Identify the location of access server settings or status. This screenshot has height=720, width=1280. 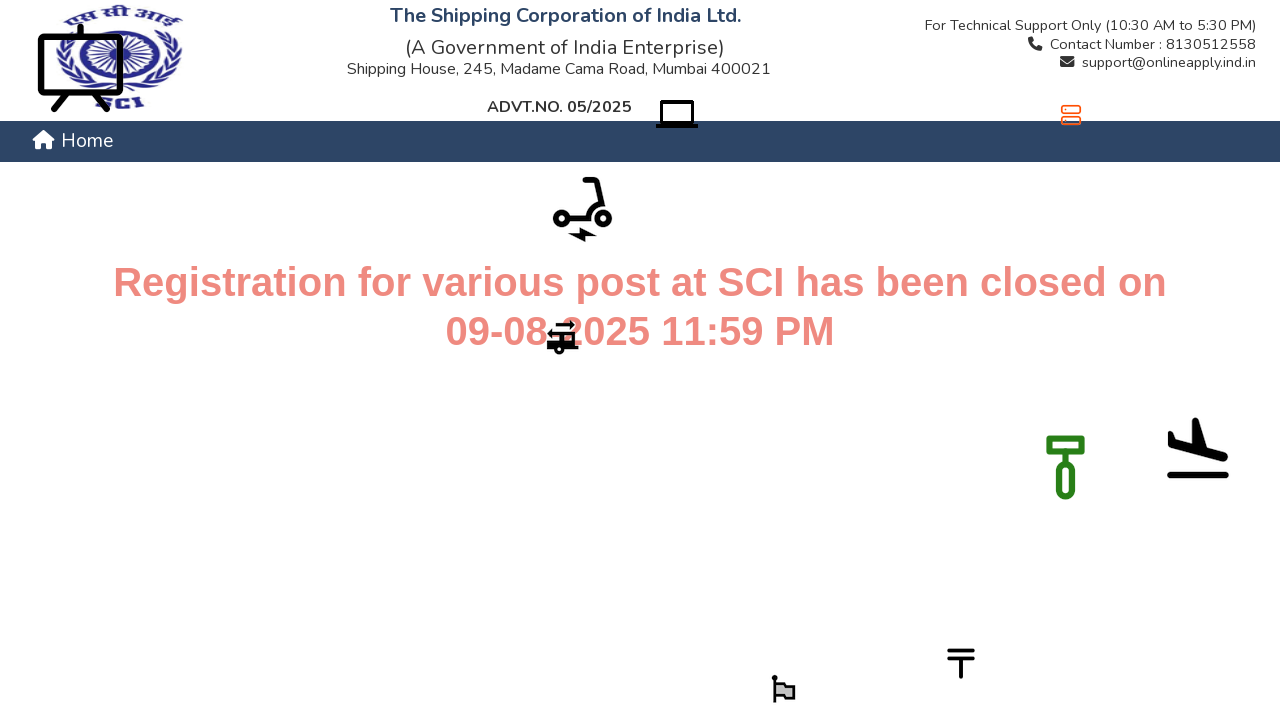
(1071, 115).